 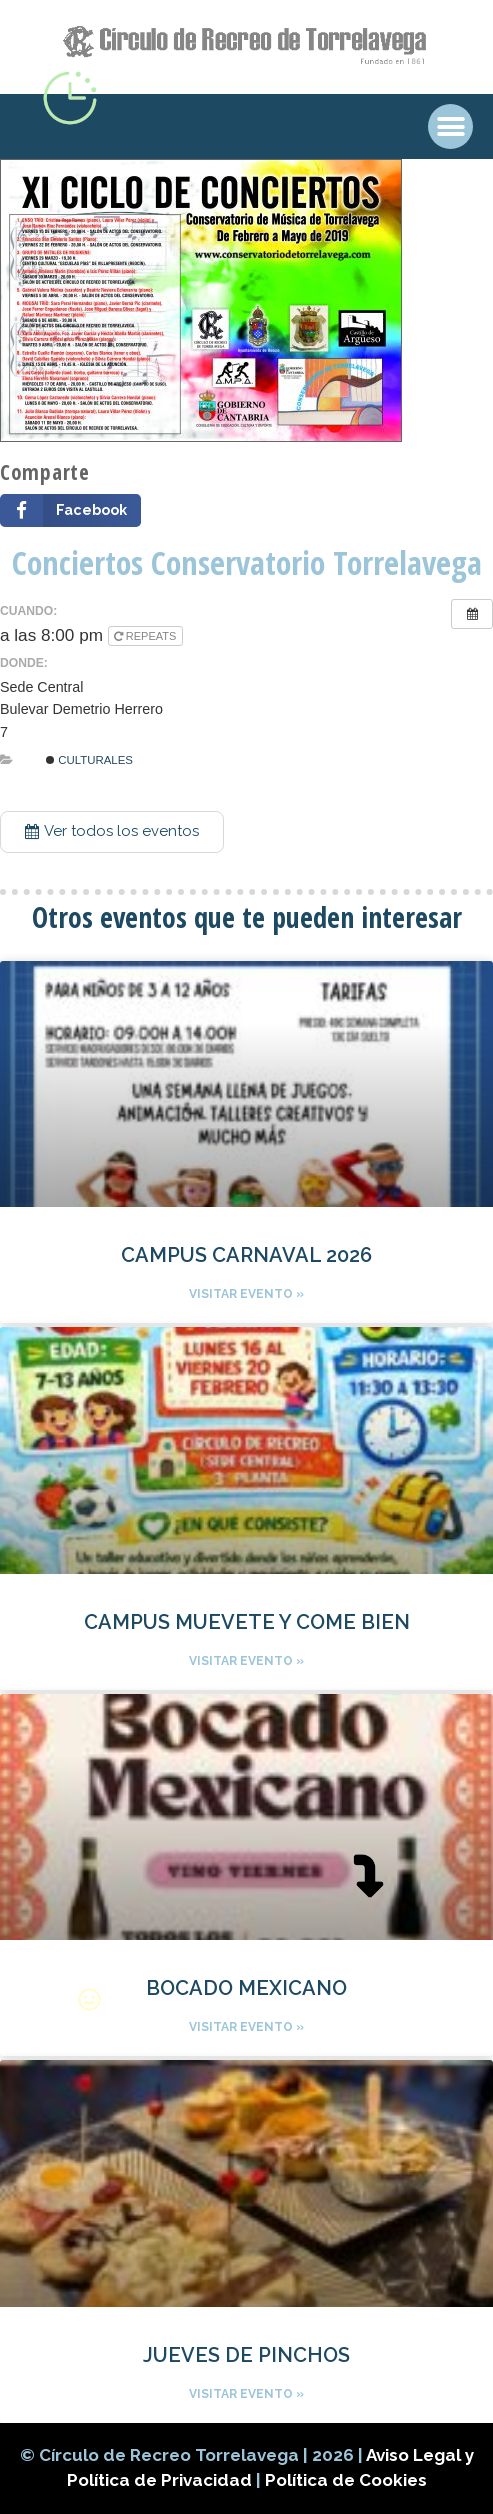 I want to click on go down a level or subdirectory, so click(x=370, y=1876).